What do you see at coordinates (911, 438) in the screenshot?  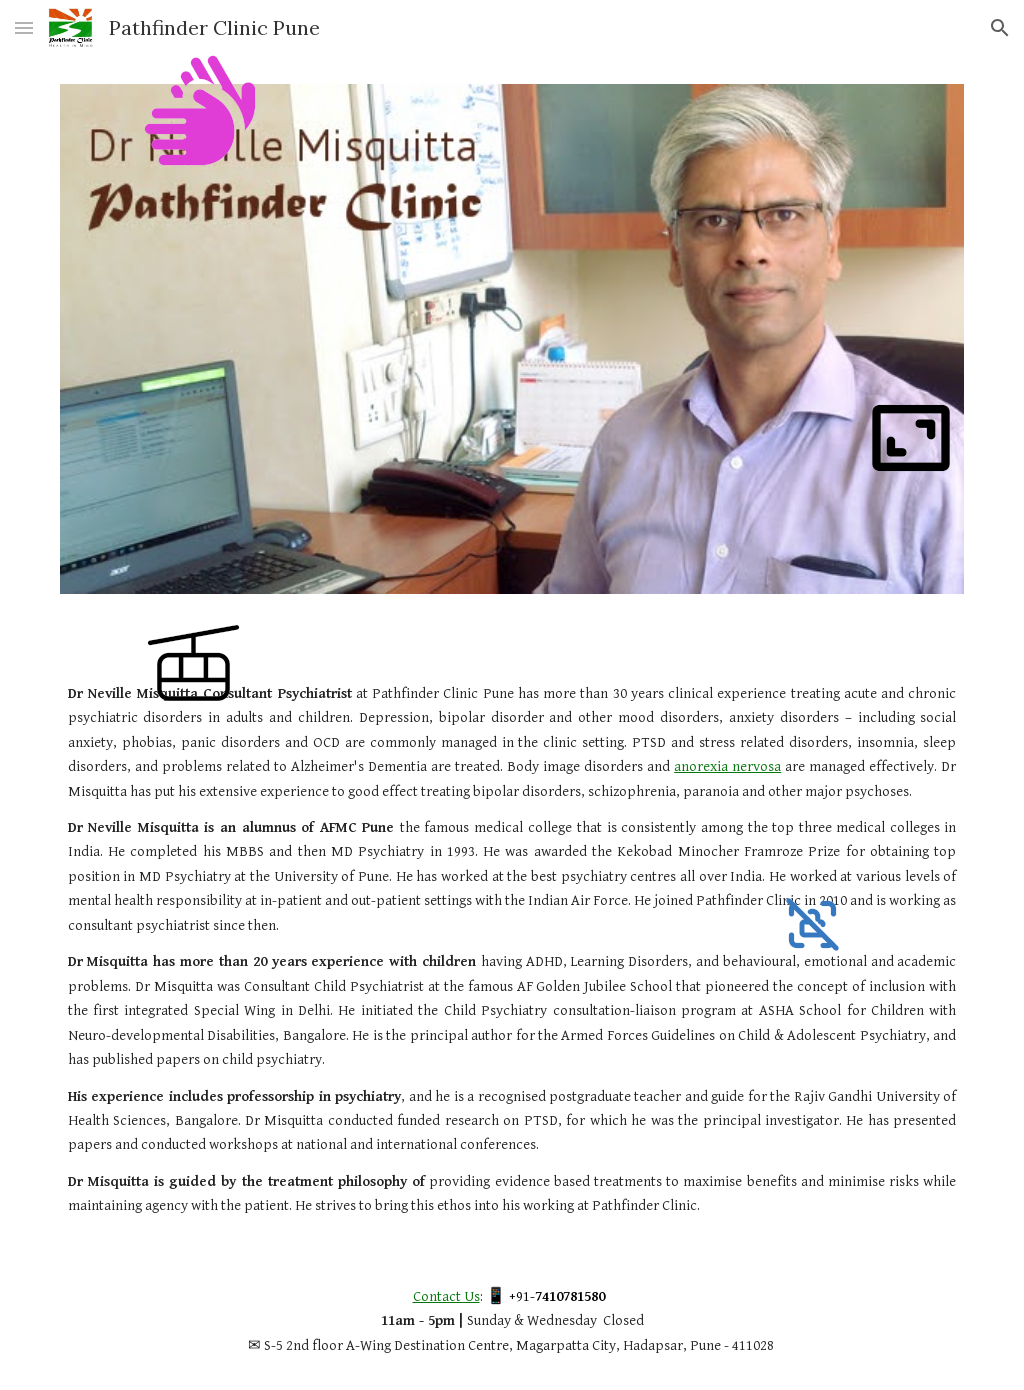 I see `enter fullscreen mode` at bounding box center [911, 438].